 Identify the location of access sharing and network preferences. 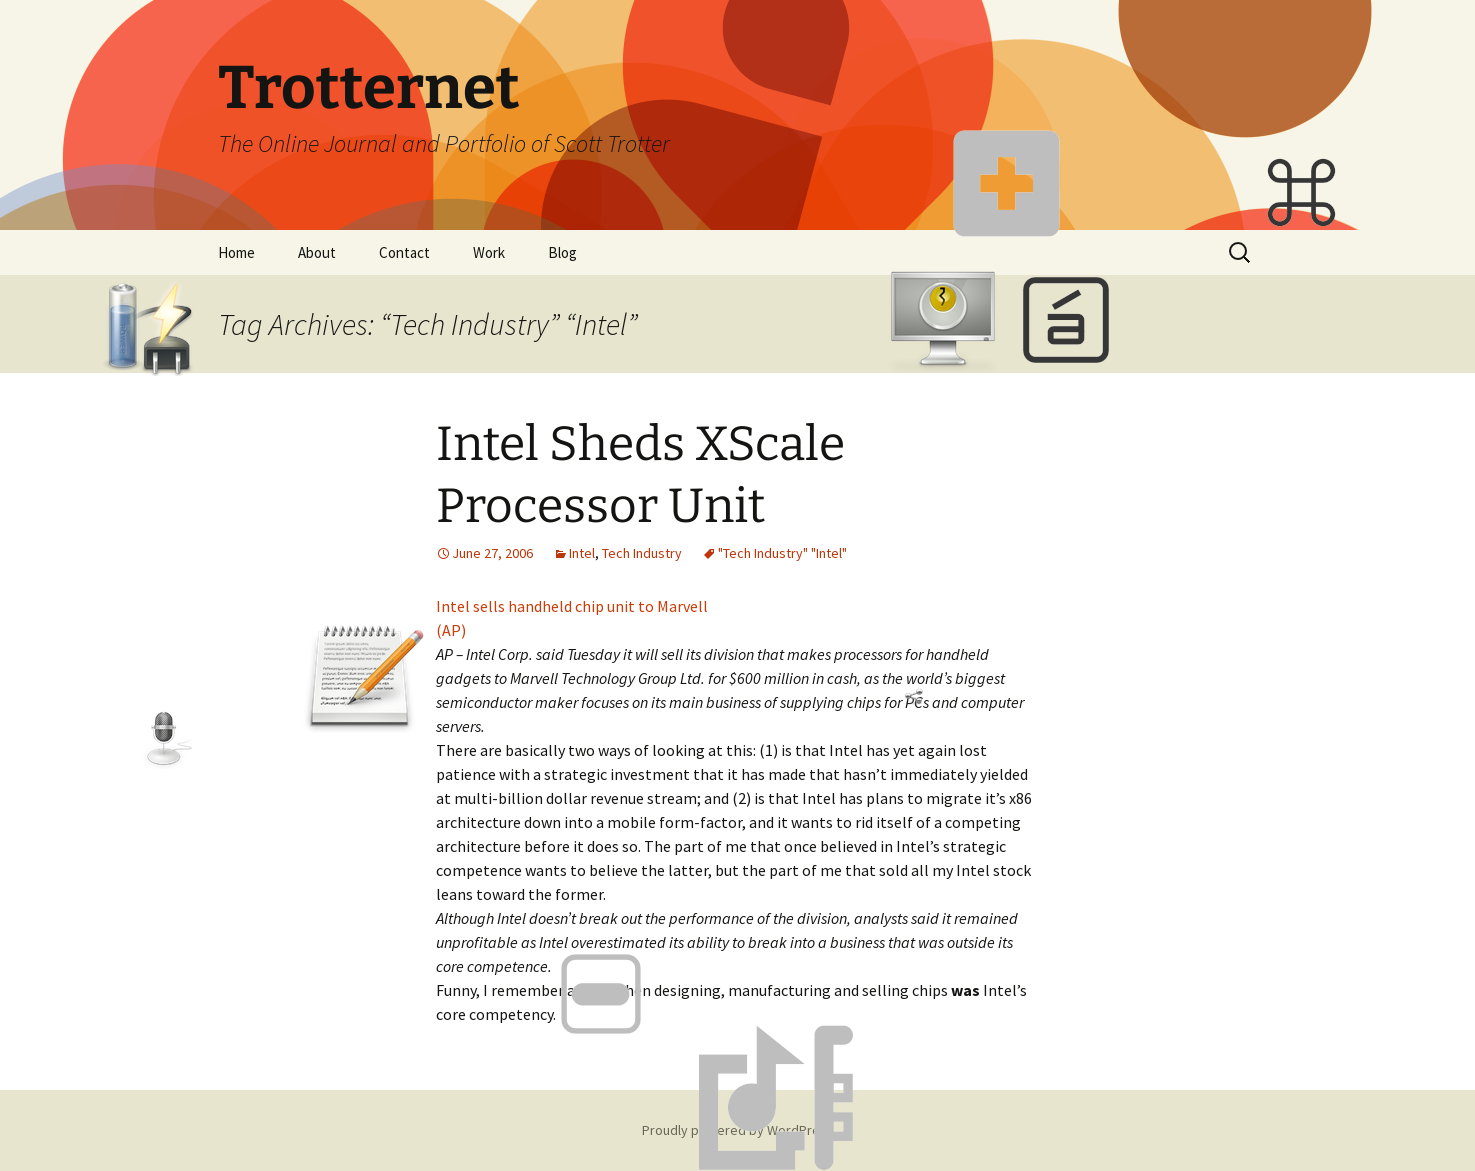
(913, 695).